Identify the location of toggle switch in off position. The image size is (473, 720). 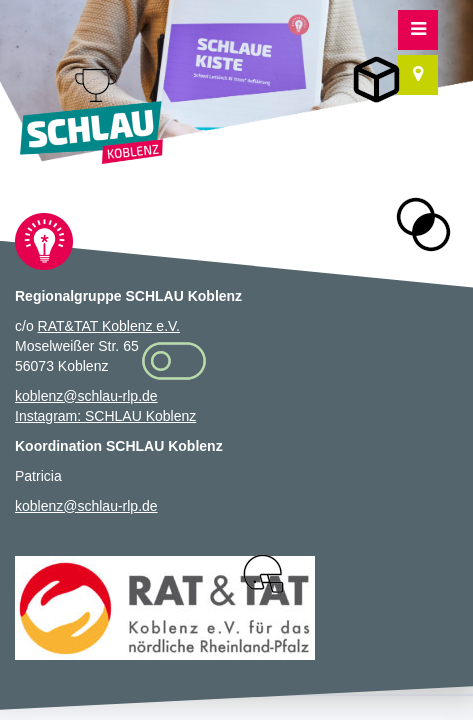
(174, 361).